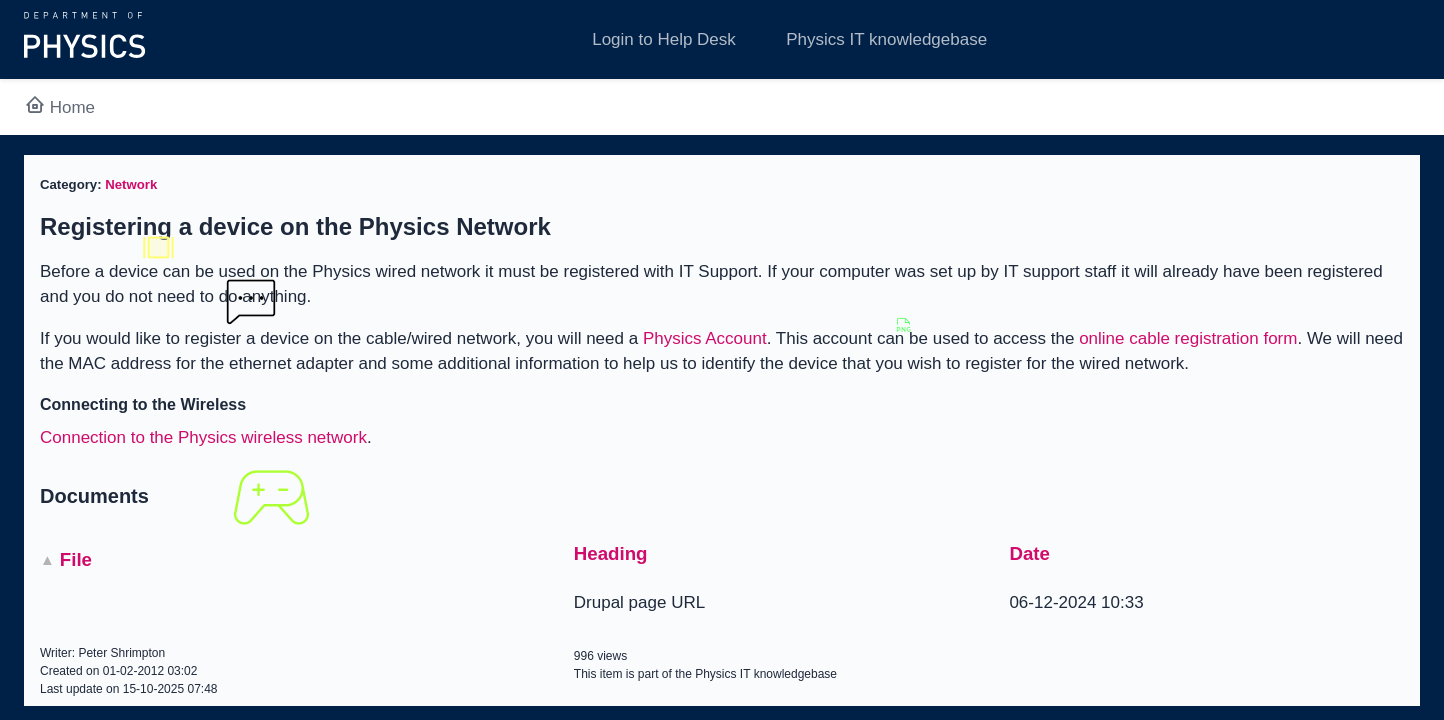 Image resolution: width=1444 pixels, height=720 pixels. What do you see at coordinates (251, 298) in the screenshot?
I see `open chat or messaging` at bounding box center [251, 298].